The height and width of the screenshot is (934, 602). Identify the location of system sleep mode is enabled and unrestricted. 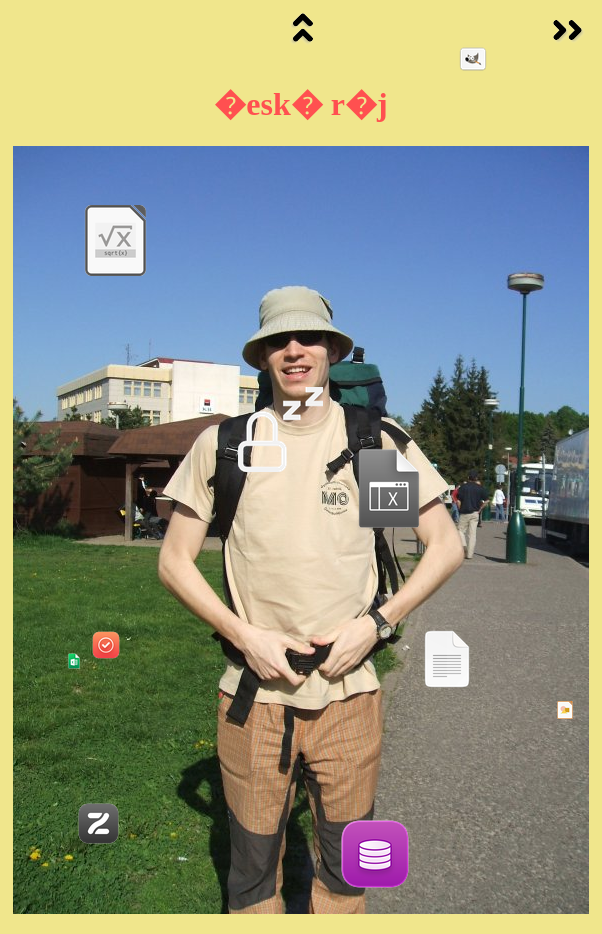
(280, 429).